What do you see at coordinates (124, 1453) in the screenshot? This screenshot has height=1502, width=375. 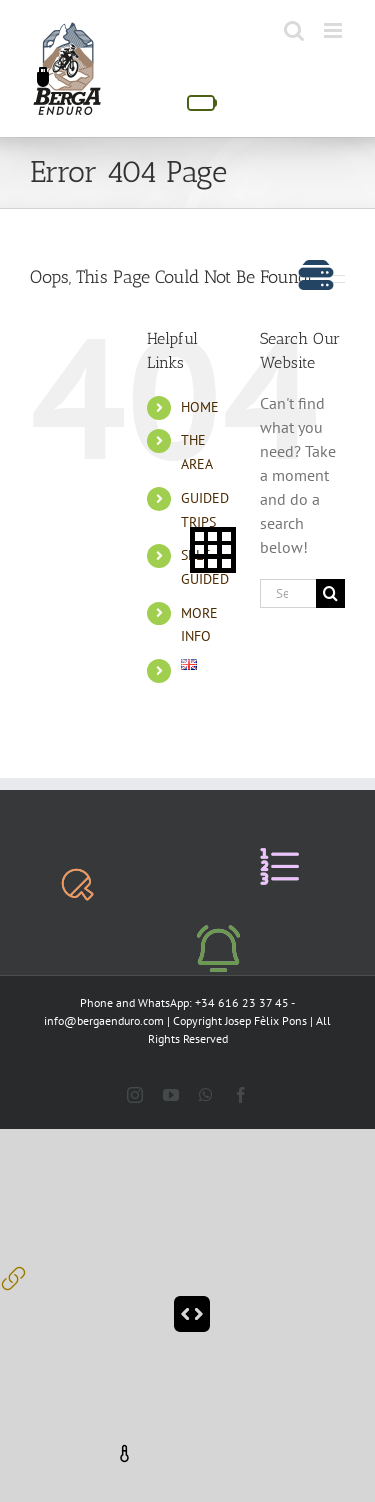 I see `view current temperature reading` at bounding box center [124, 1453].